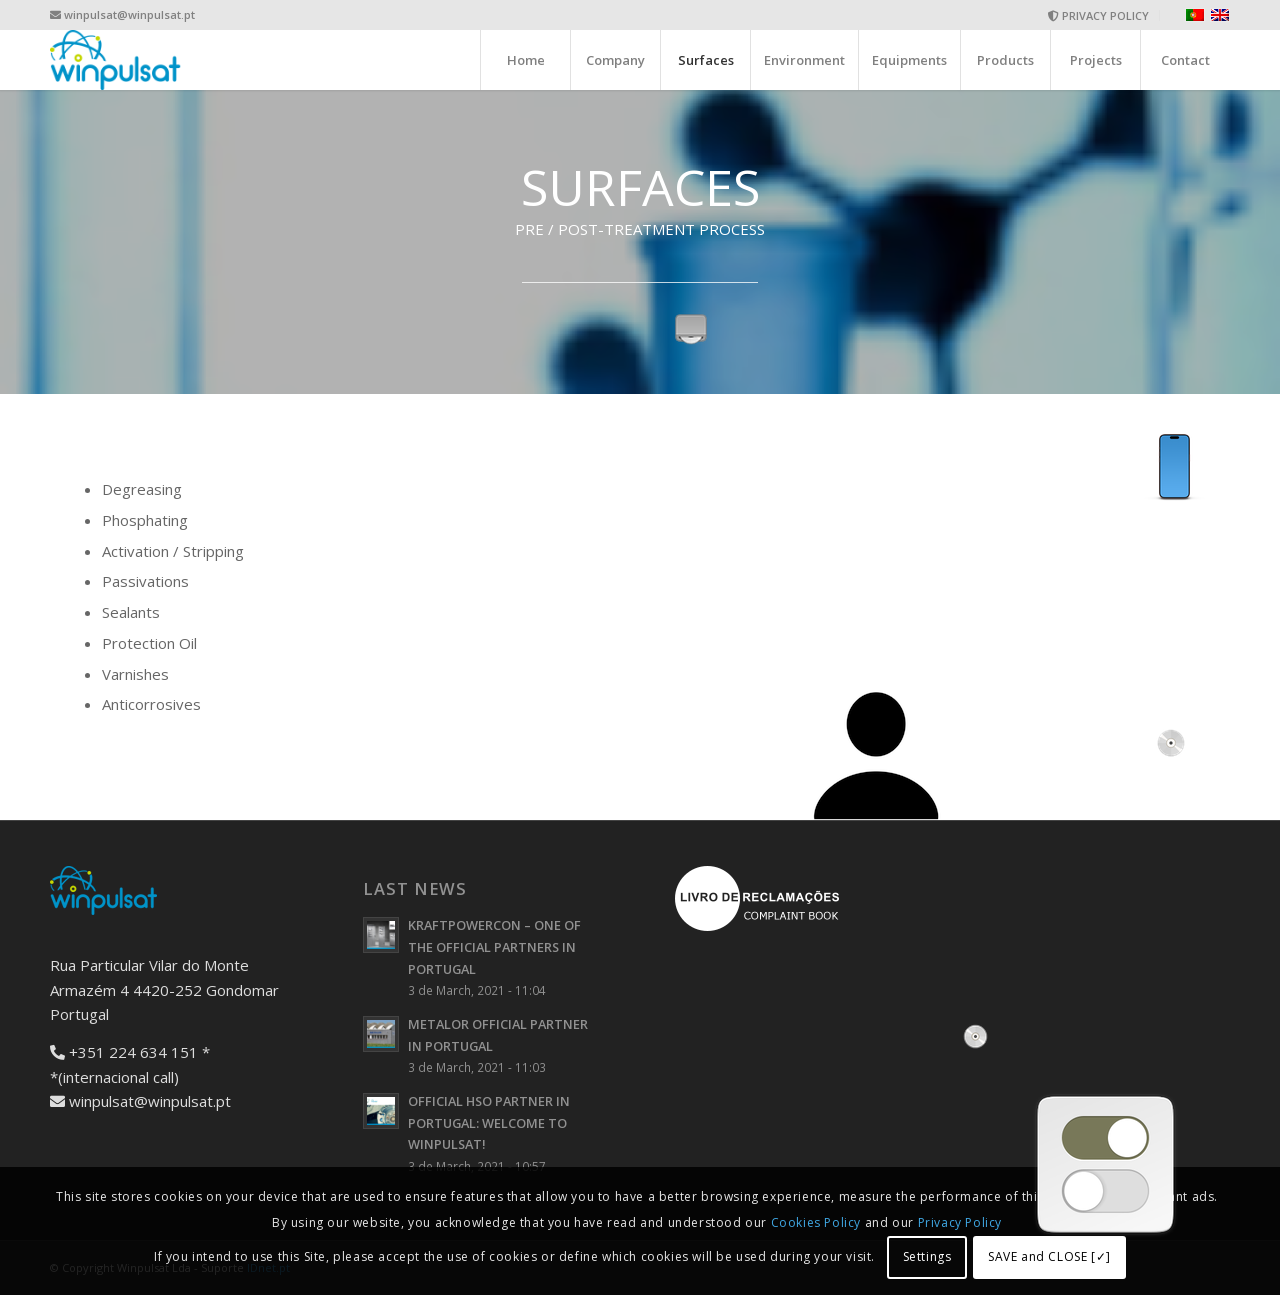 Image resolution: width=1280 pixels, height=1295 pixels. Describe the element at coordinates (691, 328) in the screenshot. I see `access optical drive or disc reader` at that location.